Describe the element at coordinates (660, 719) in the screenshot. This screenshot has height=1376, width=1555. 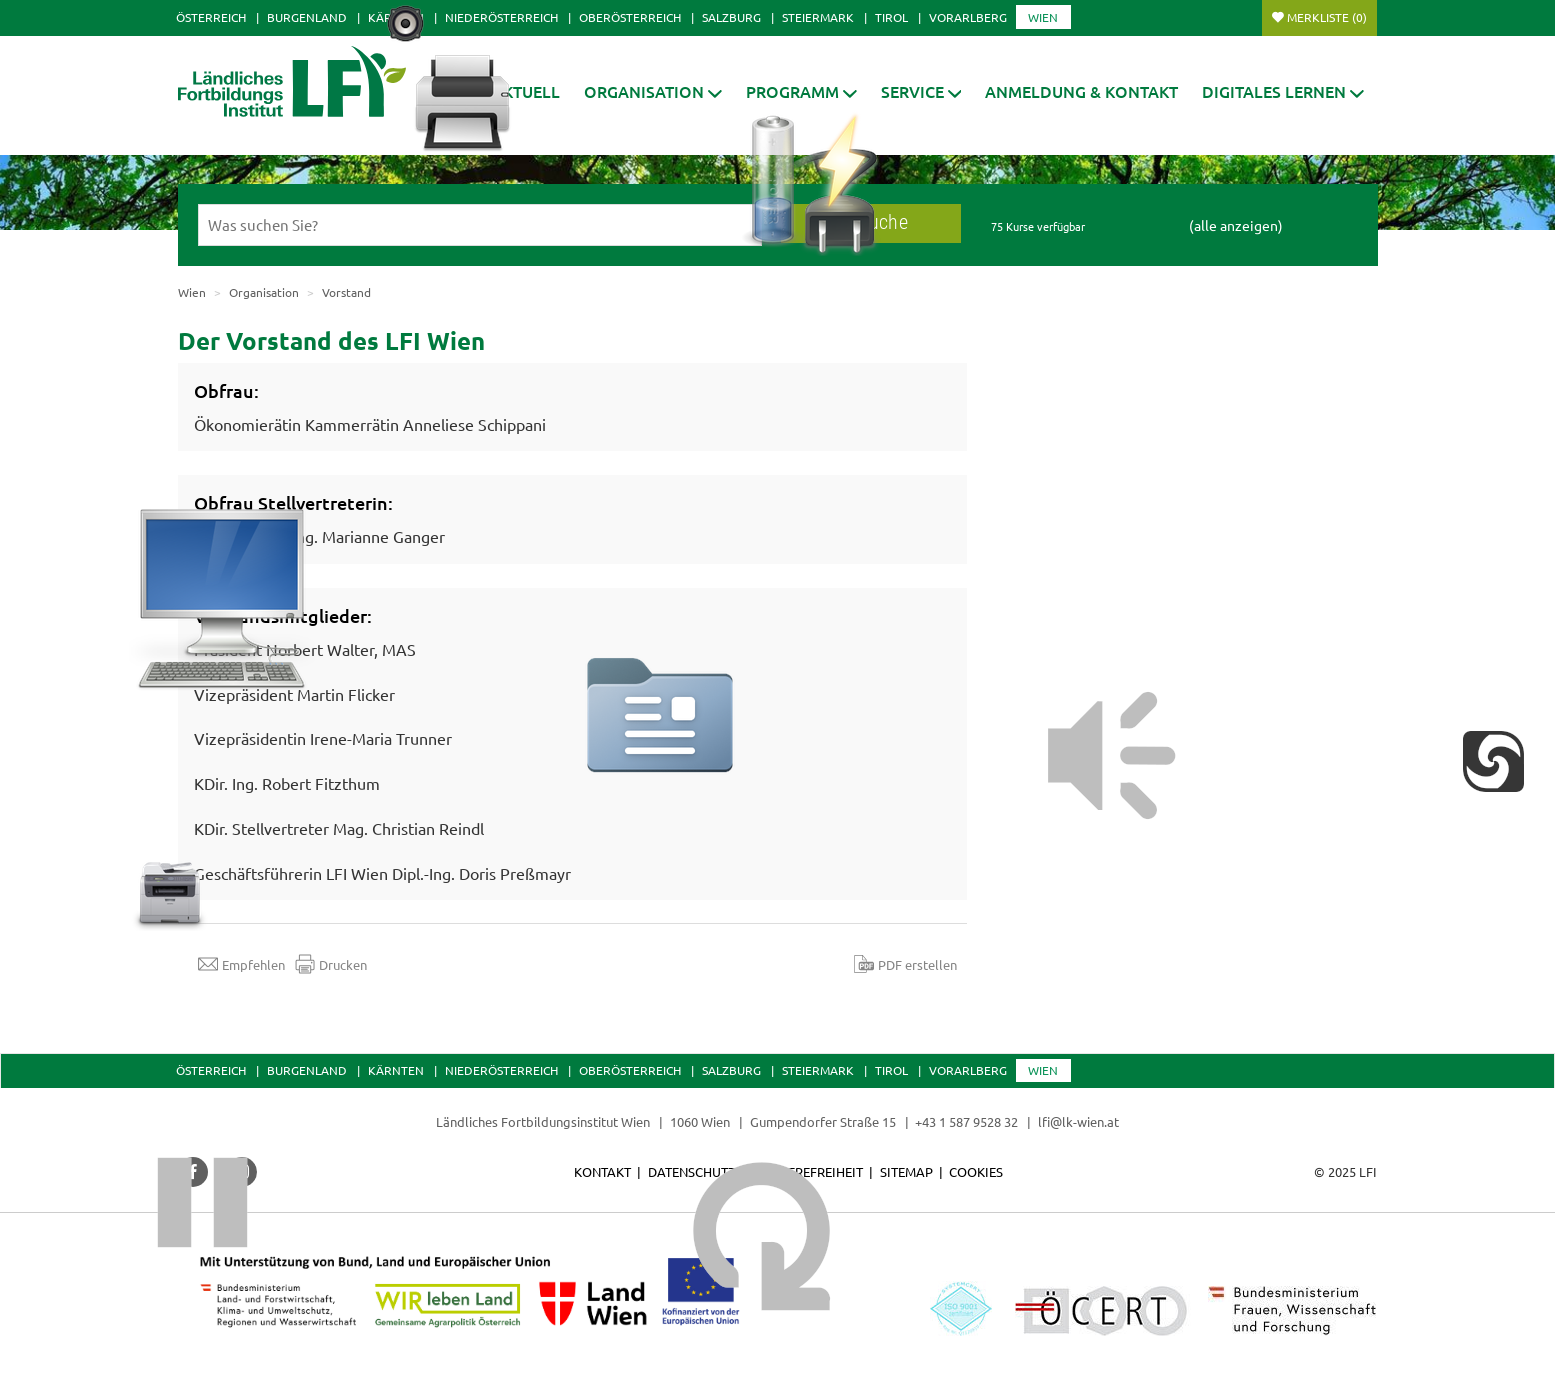
I see `open your documents folder` at that location.